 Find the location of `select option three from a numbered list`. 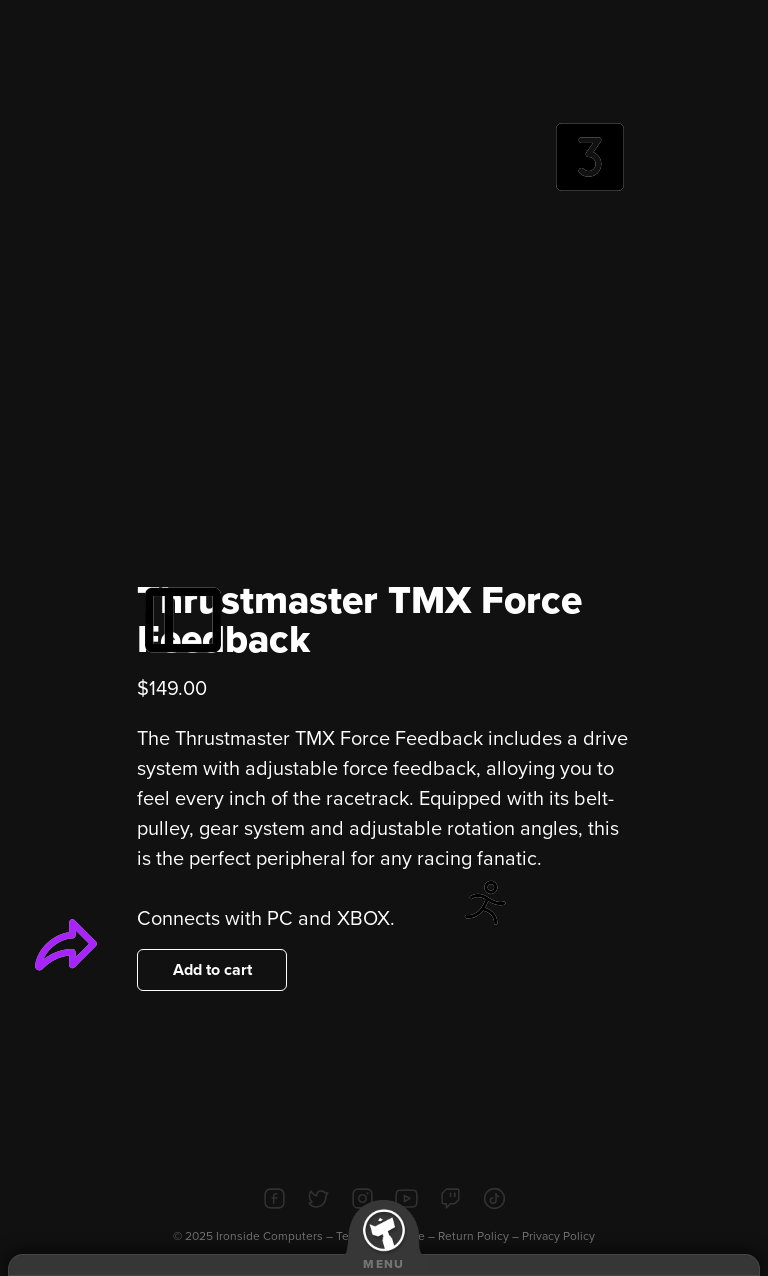

select option three from a numbered list is located at coordinates (590, 157).